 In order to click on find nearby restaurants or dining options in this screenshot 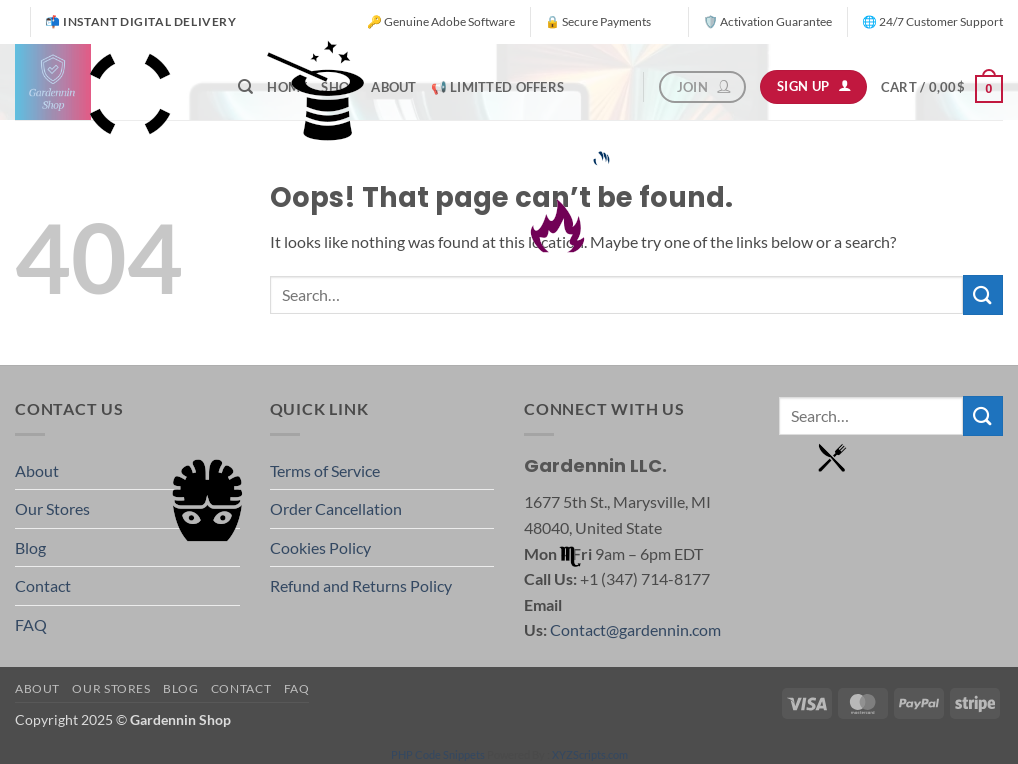, I will do `click(832, 457)`.